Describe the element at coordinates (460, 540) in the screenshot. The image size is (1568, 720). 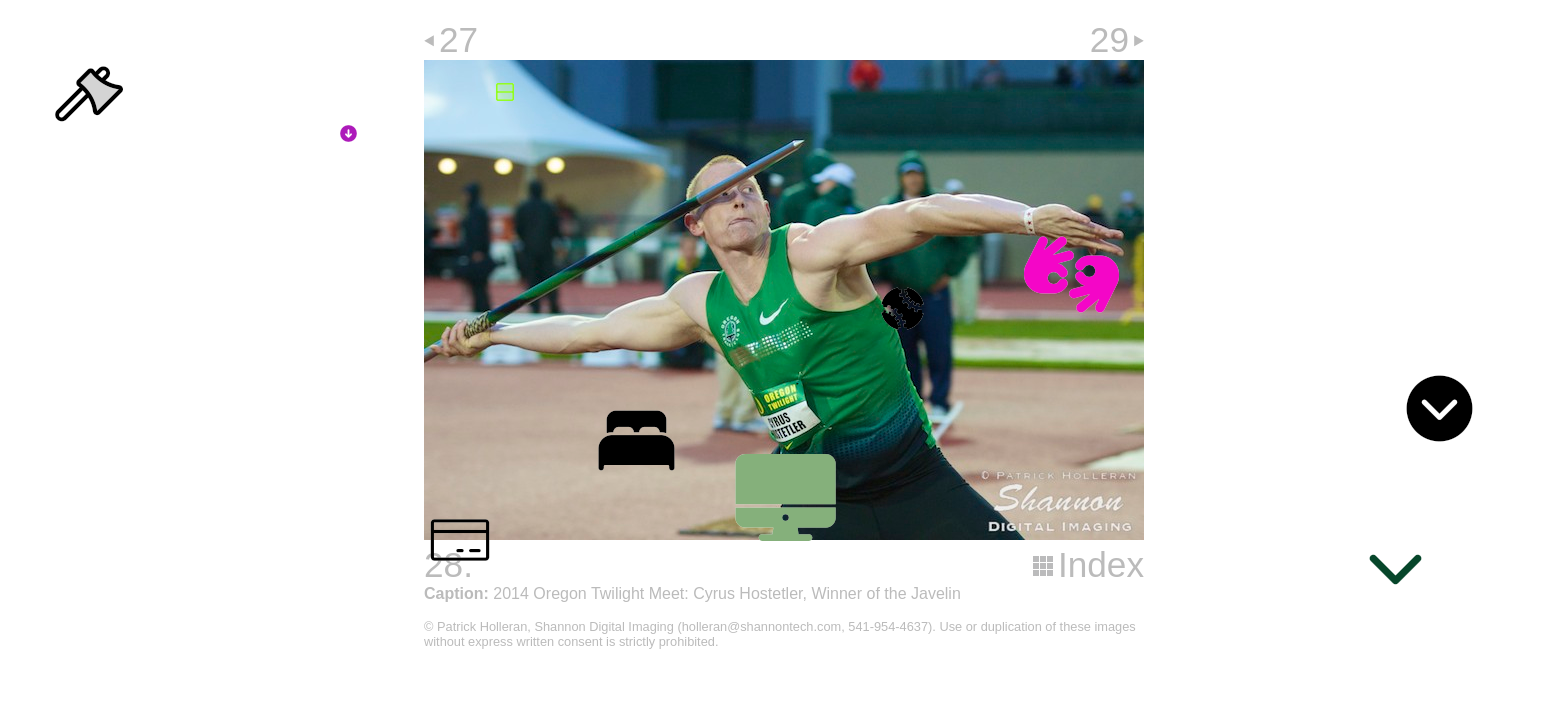
I see `manage payment methods` at that location.